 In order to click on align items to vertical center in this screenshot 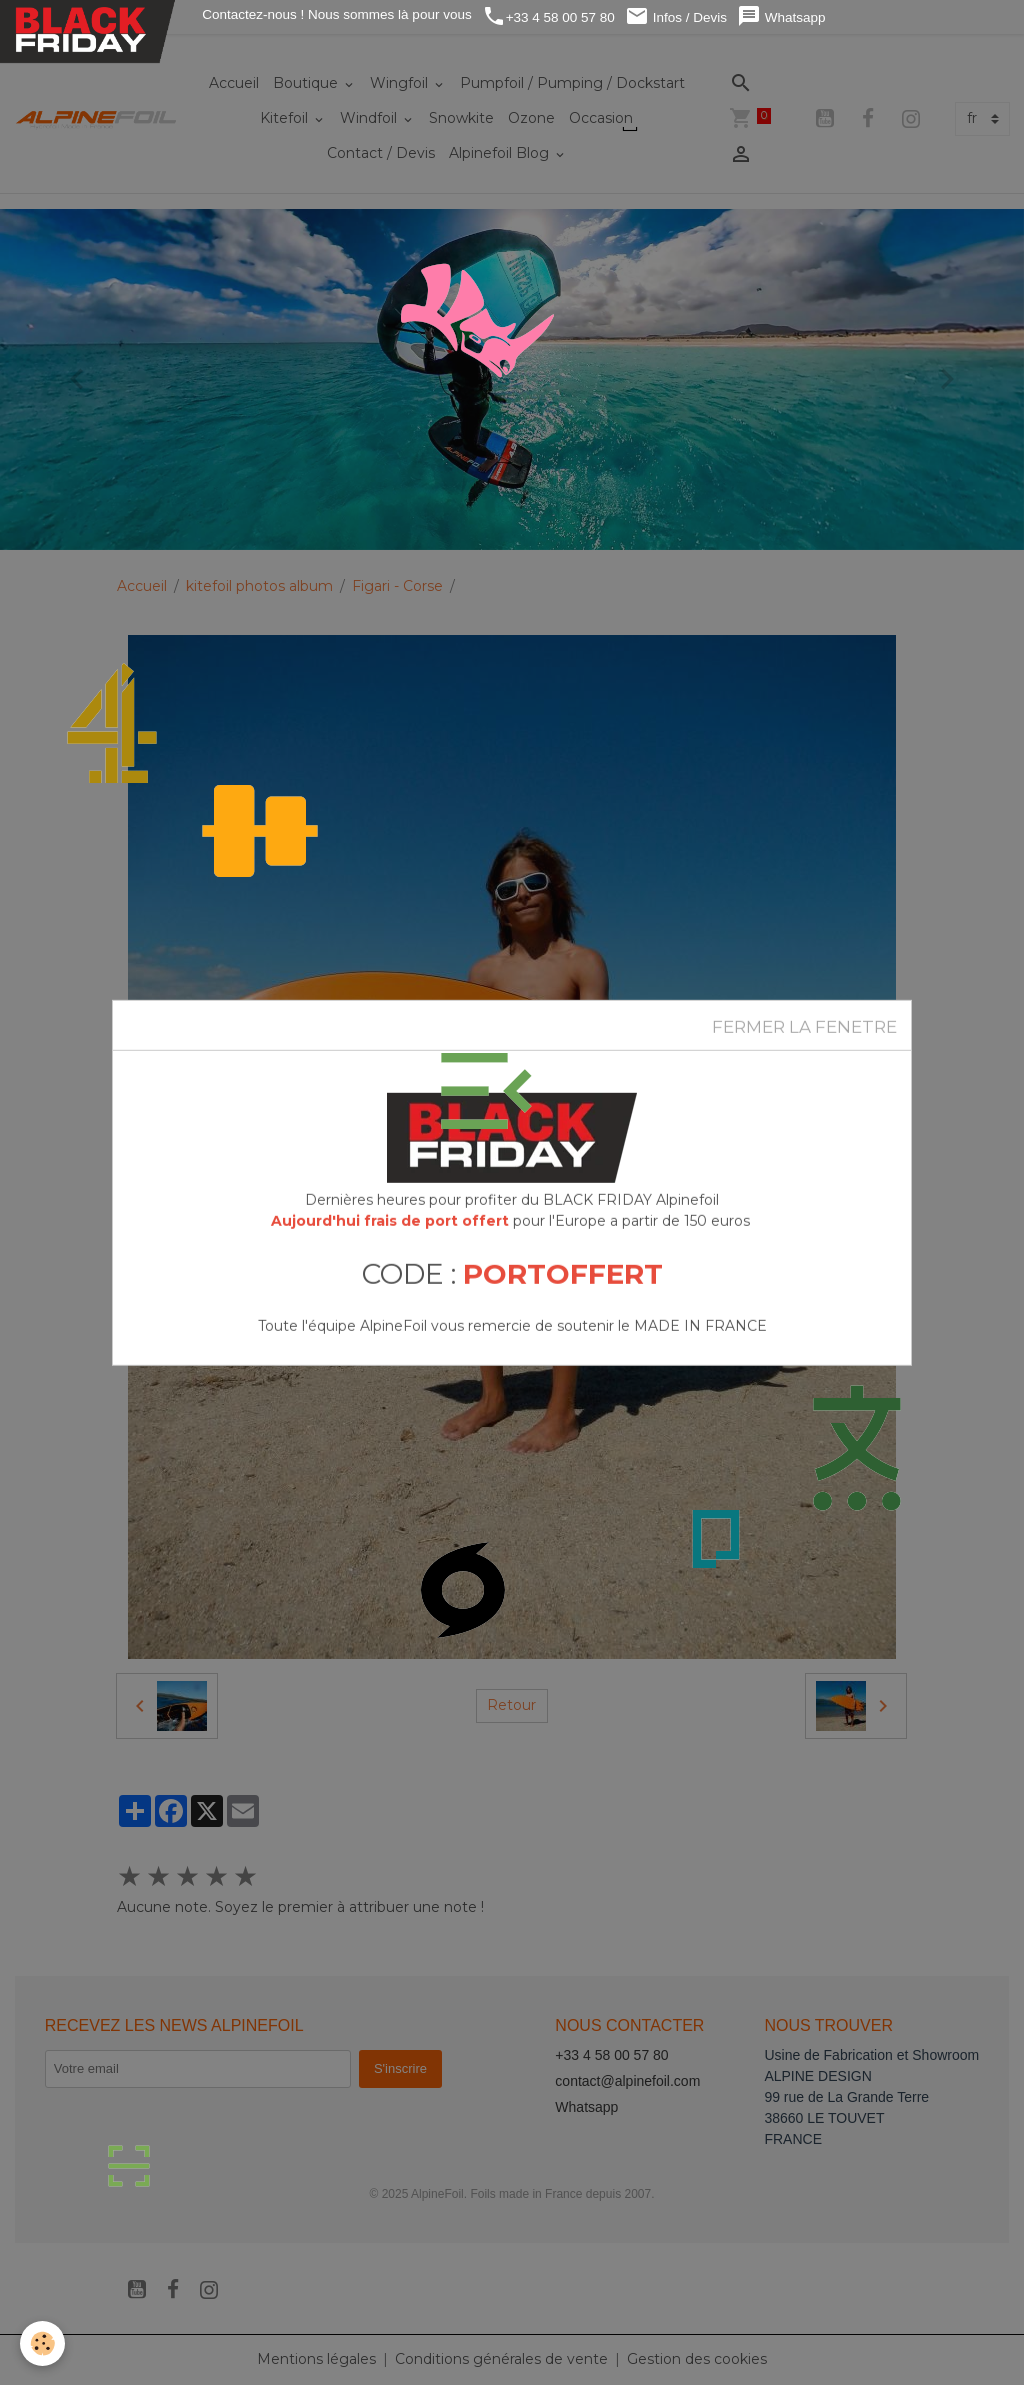, I will do `click(260, 831)`.